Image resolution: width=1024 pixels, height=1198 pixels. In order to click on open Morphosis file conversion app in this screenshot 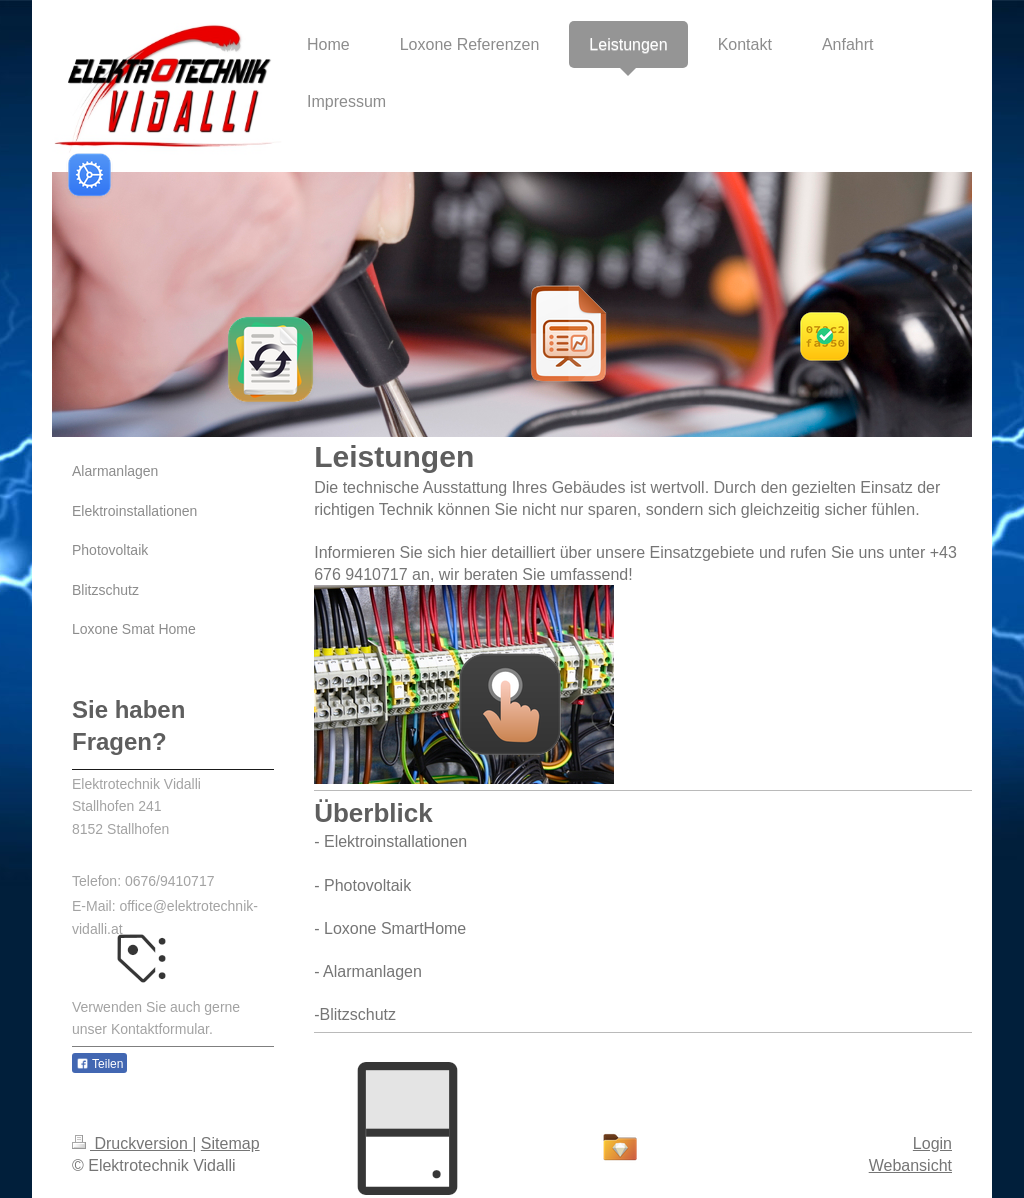, I will do `click(270, 359)`.